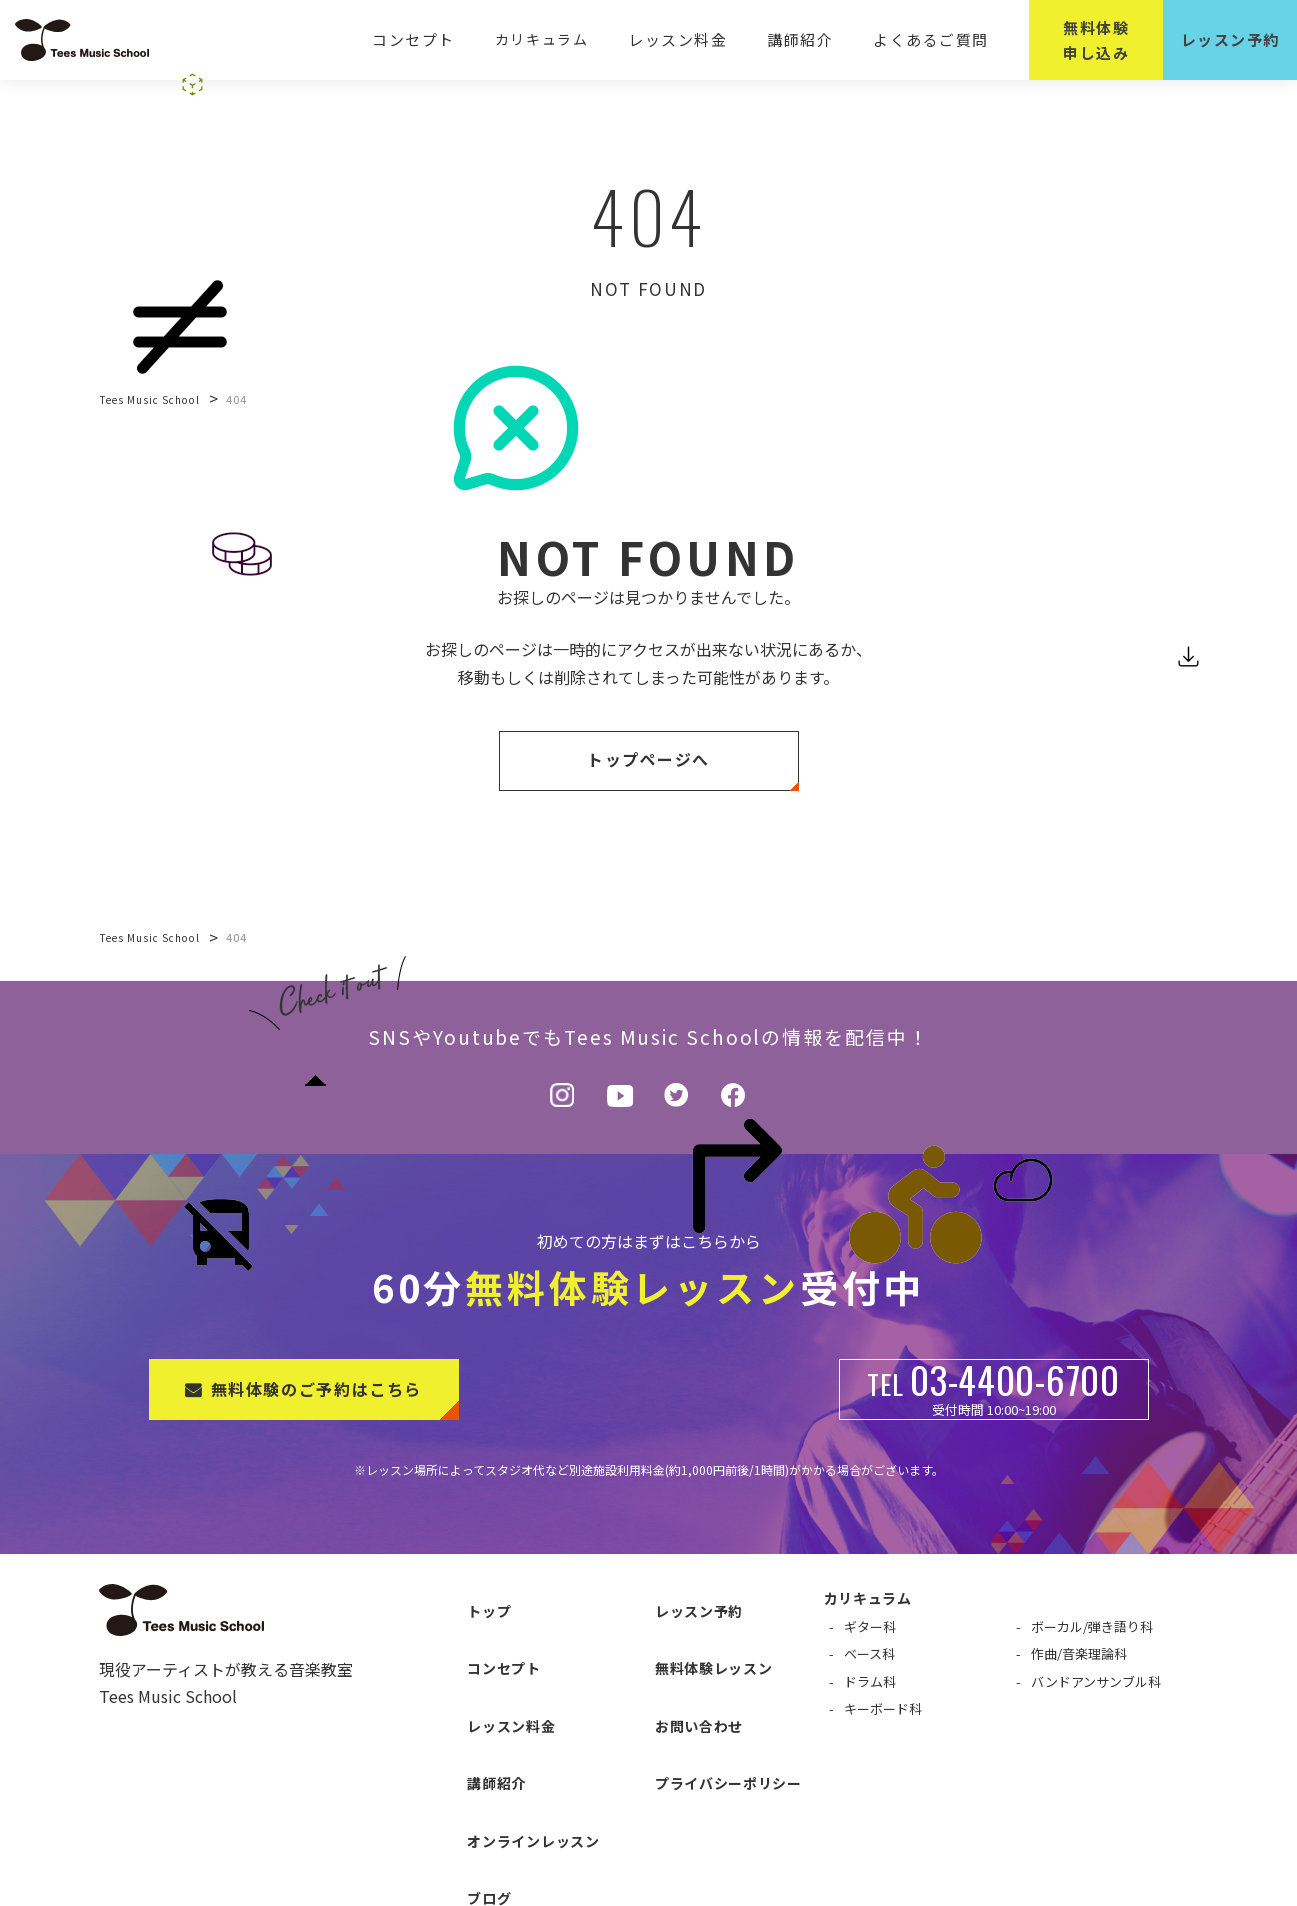  I want to click on download a file, so click(1188, 656).